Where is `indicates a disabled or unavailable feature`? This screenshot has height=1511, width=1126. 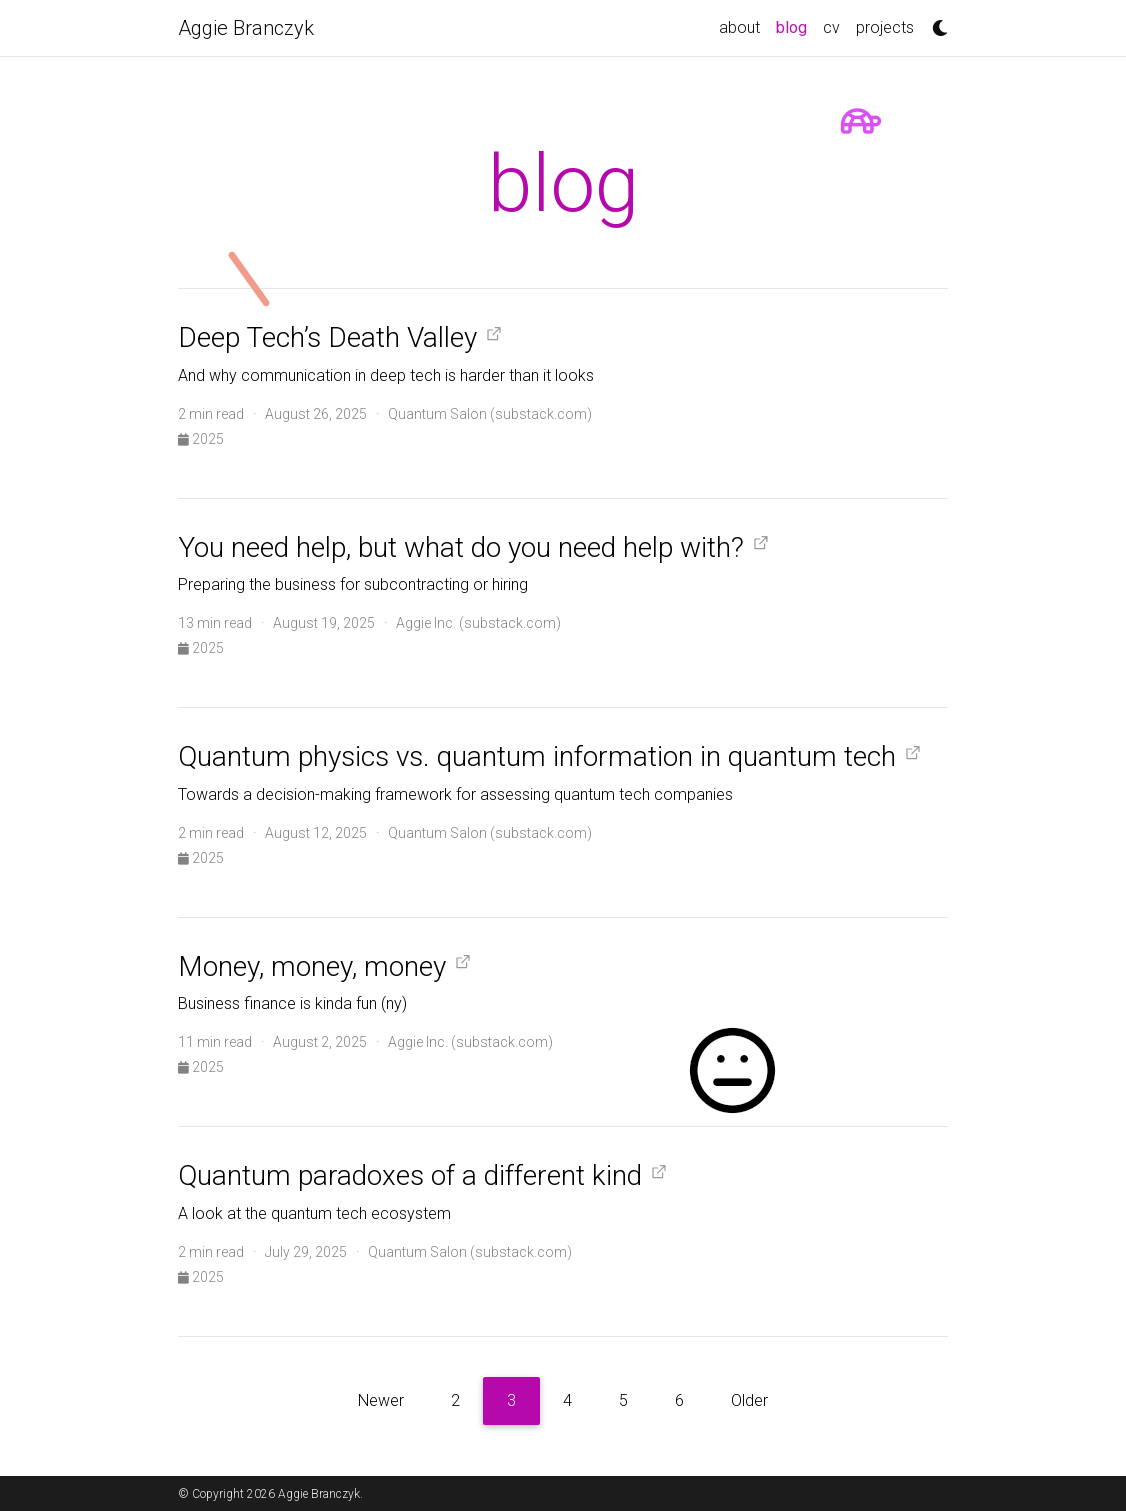 indicates a disabled or unavailable feature is located at coordinates (249, 279).